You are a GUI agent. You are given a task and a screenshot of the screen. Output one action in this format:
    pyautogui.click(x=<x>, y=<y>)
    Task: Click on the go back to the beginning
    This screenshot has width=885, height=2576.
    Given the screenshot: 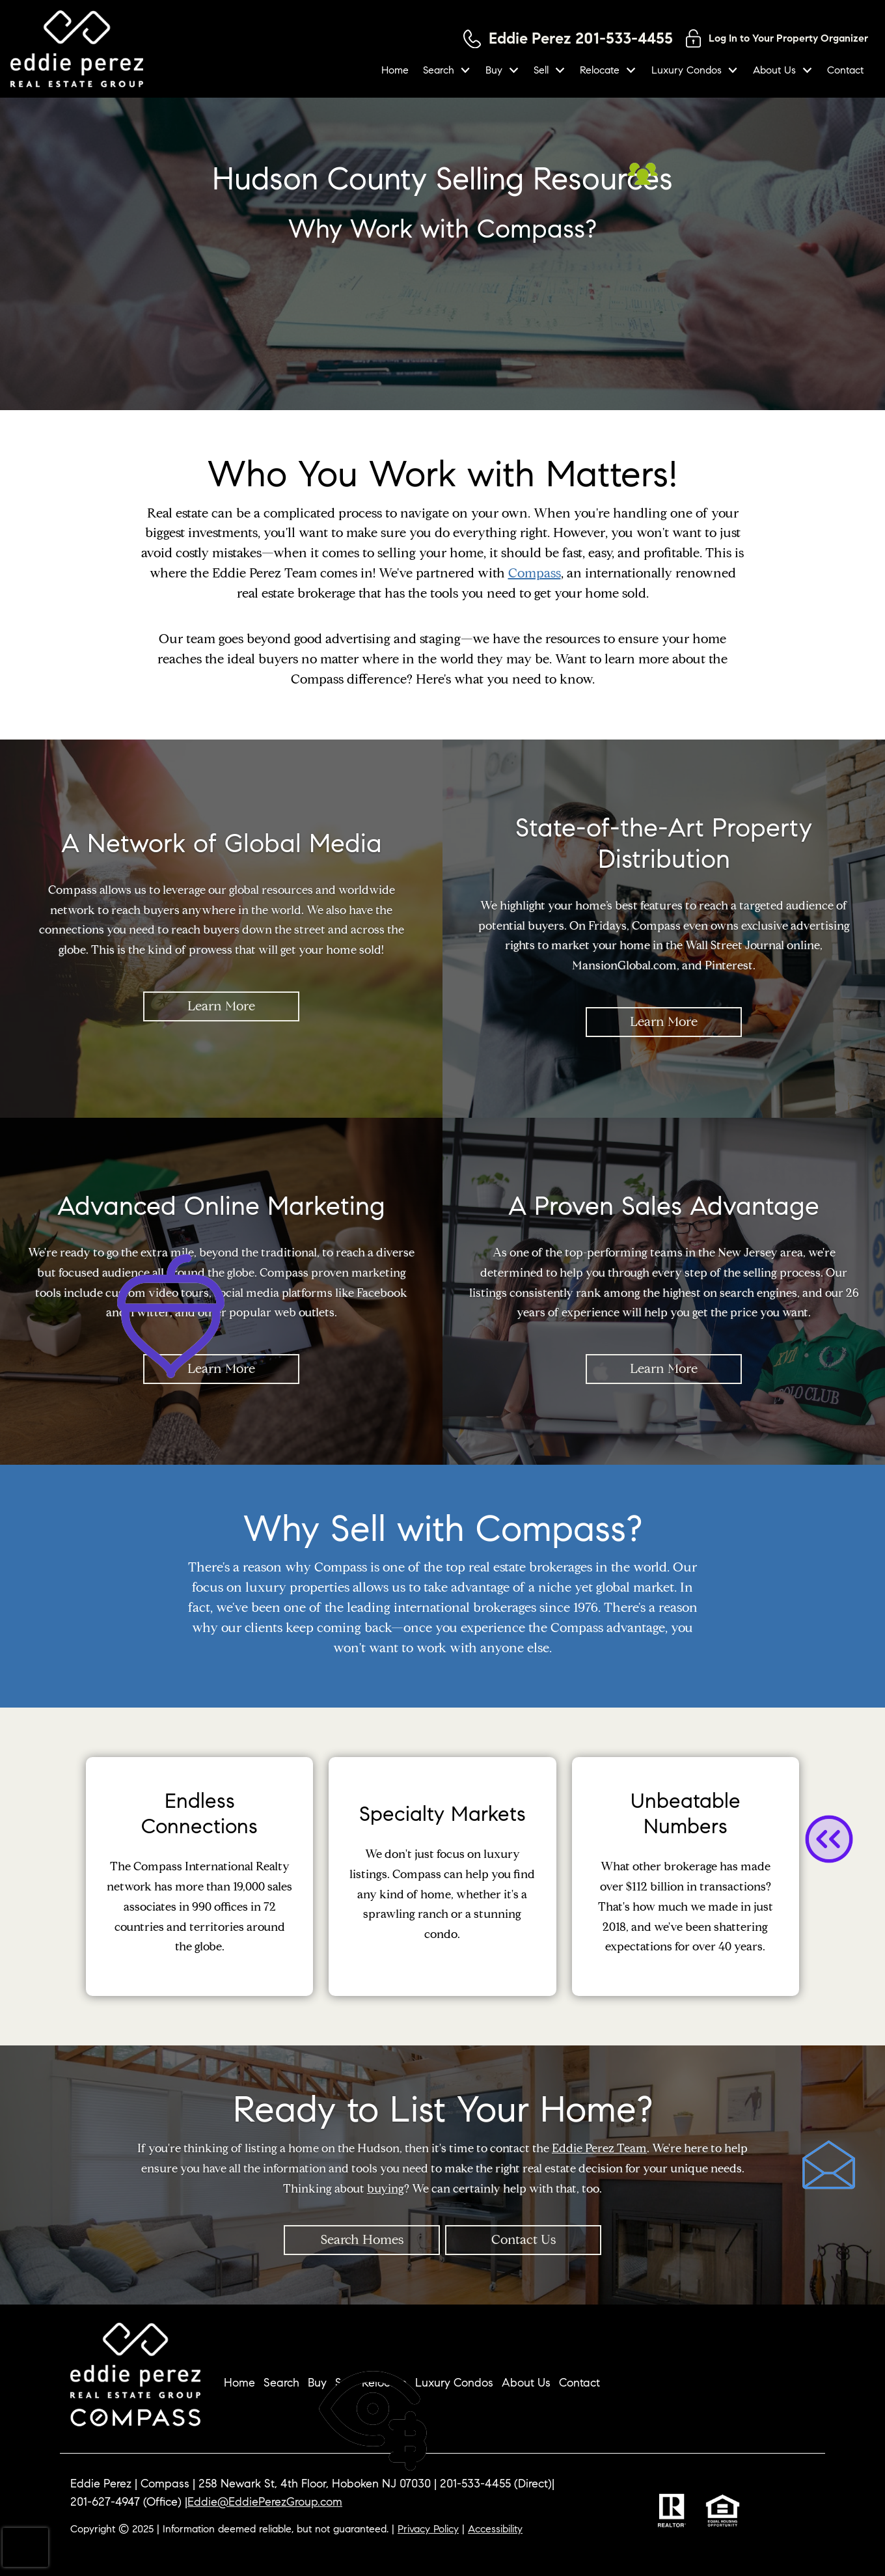 What is the action you would take?
    pyautogui.click(x=829, y=1839)
    